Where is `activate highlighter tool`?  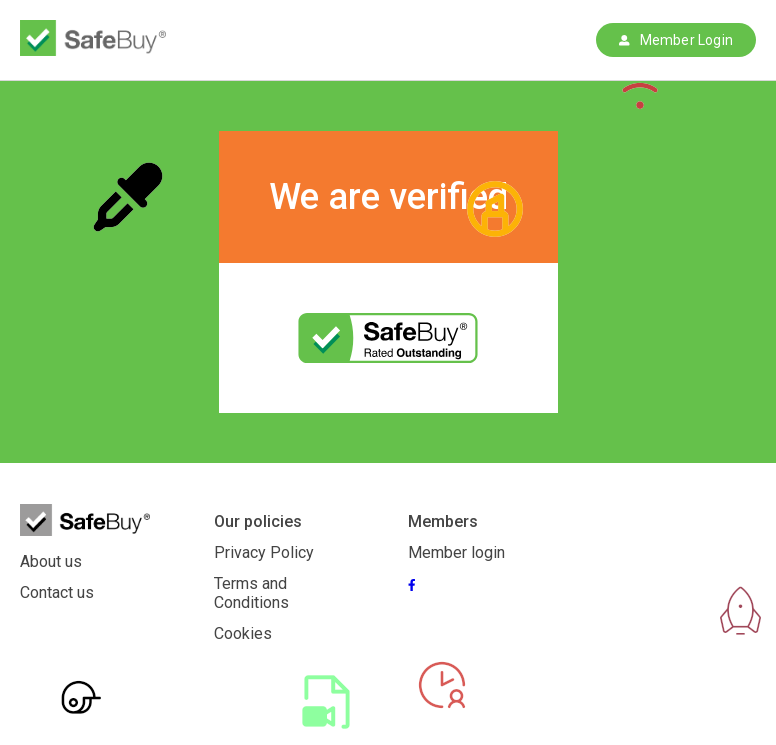 activate highlighter tool is located at coordinates (495, 209).